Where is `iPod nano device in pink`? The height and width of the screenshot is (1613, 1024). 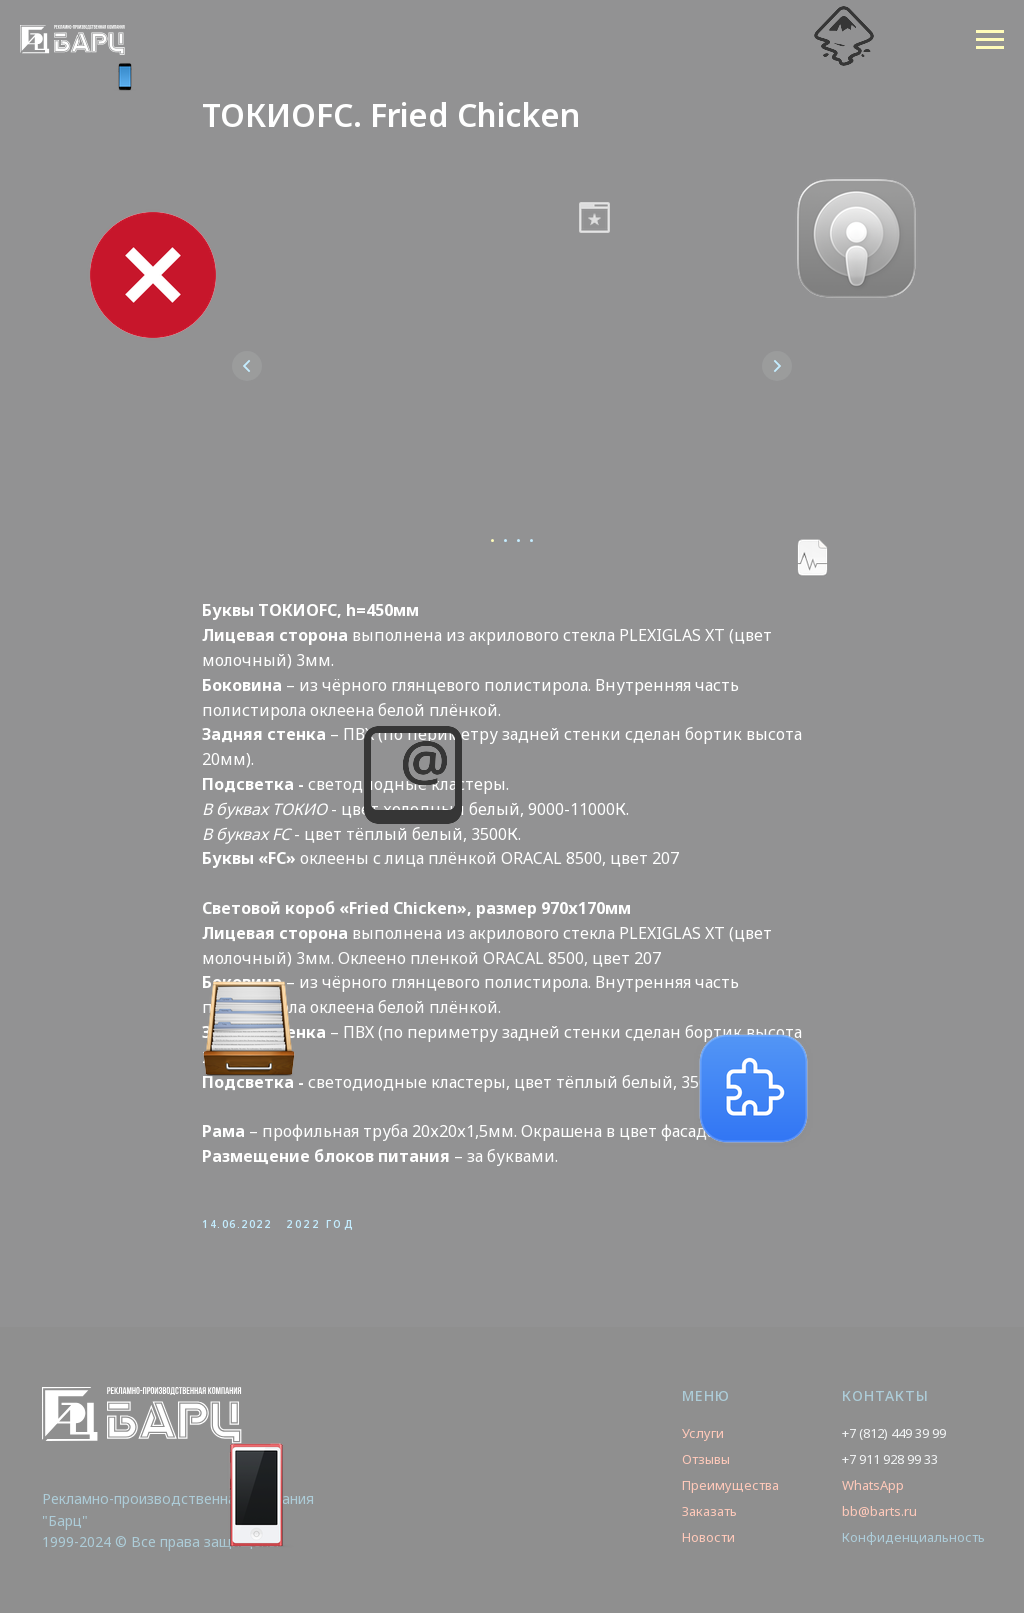 iPod nano device in pink is located at coordinates (256, 1495).